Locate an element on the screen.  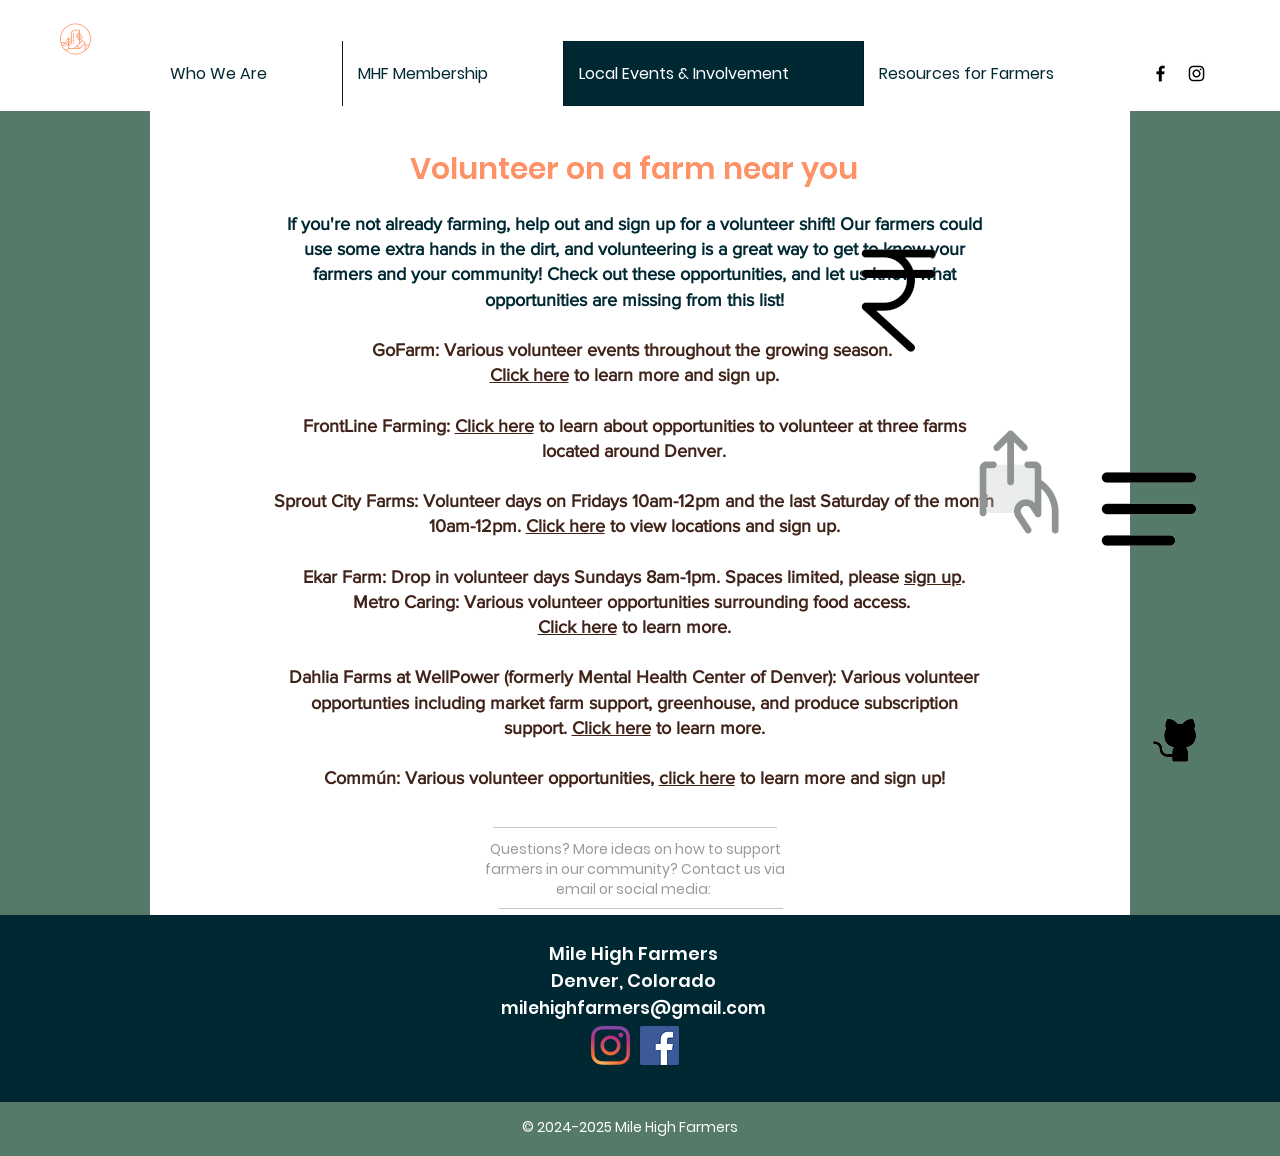
deposit or upload funds manually is located at coordinates (1014, 482).